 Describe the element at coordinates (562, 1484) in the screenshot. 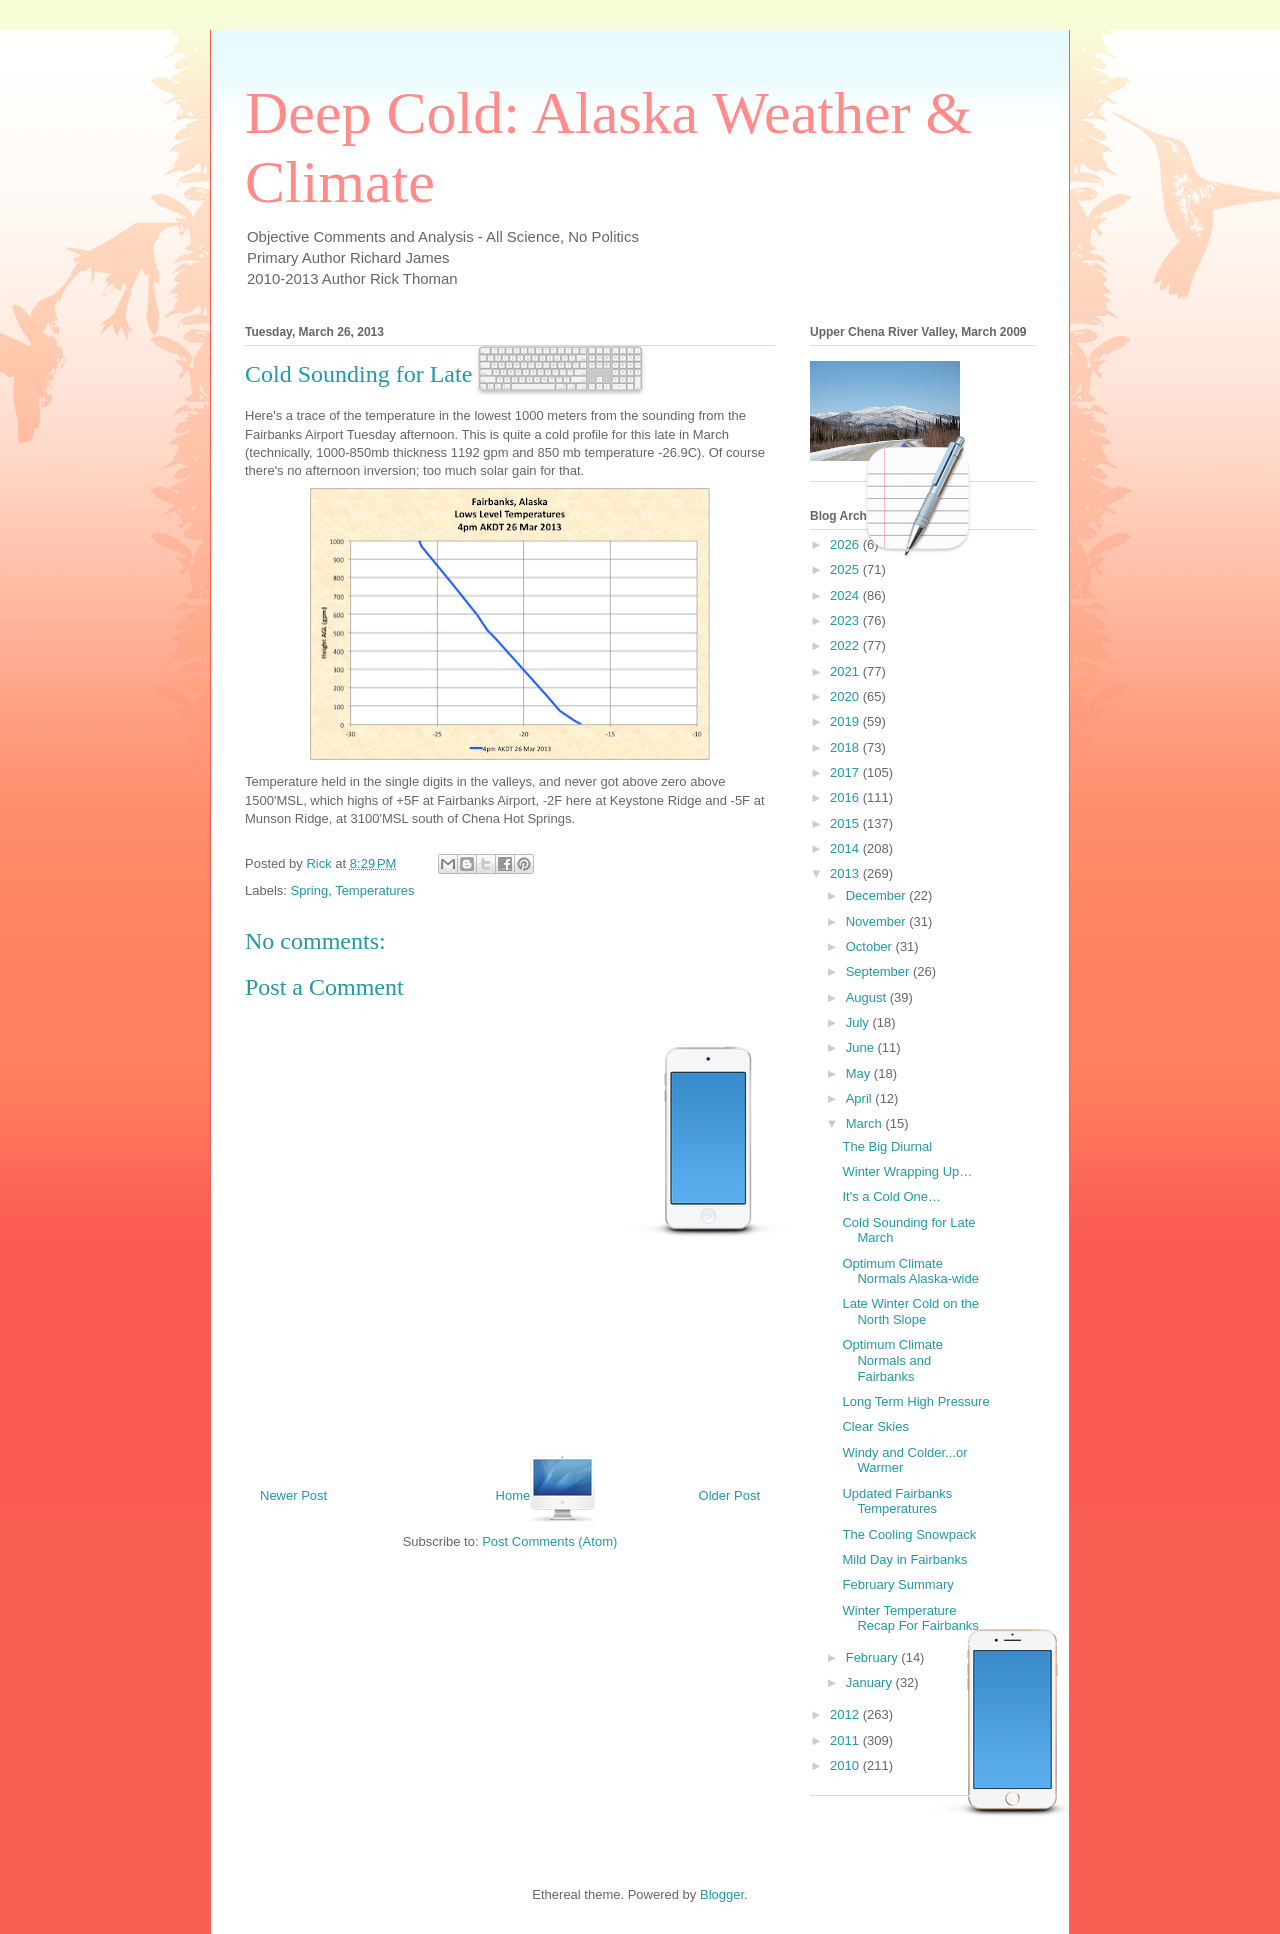

I see `represents an iMac desktop computer` at that location.